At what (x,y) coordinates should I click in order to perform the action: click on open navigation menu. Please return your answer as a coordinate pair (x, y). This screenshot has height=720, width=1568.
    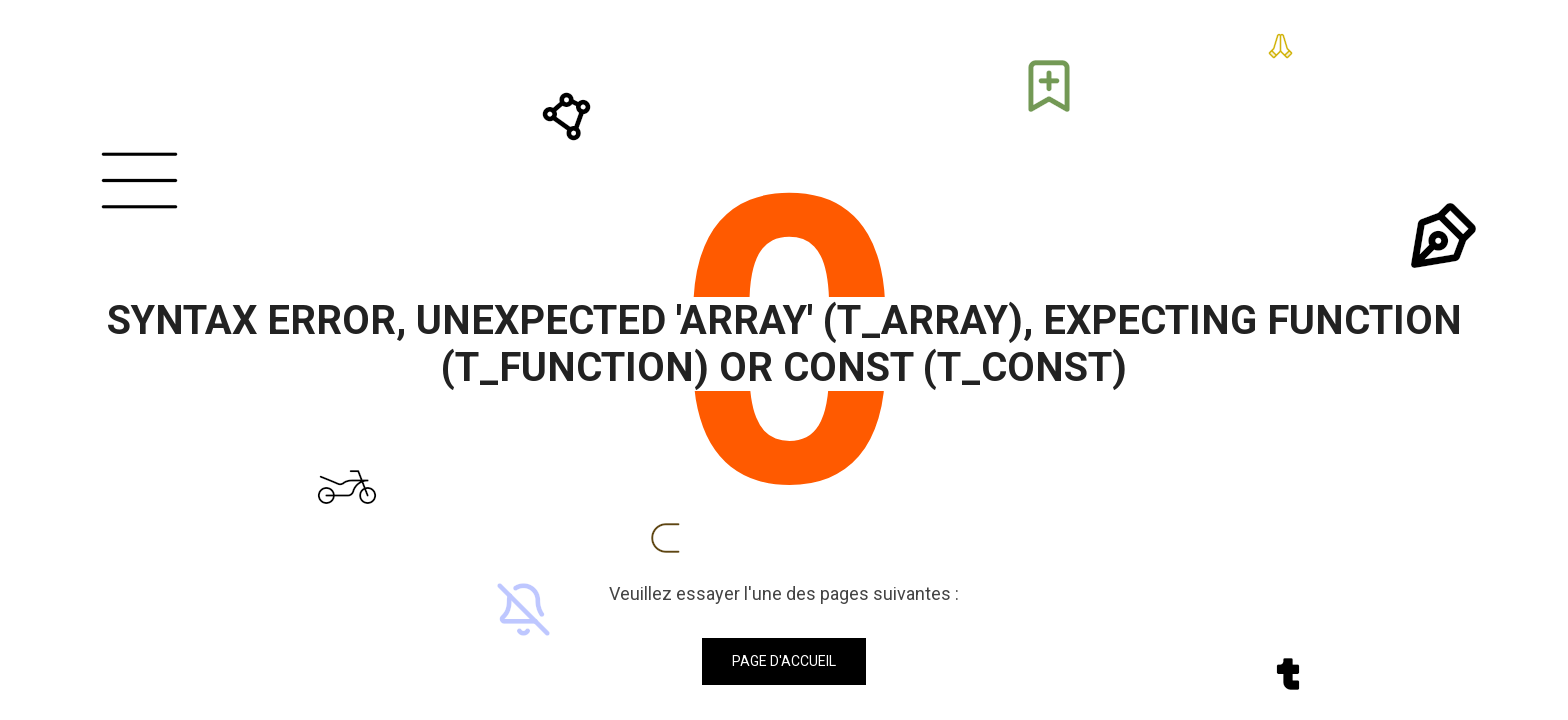
    Looking at the image, I should click on (139, 180).